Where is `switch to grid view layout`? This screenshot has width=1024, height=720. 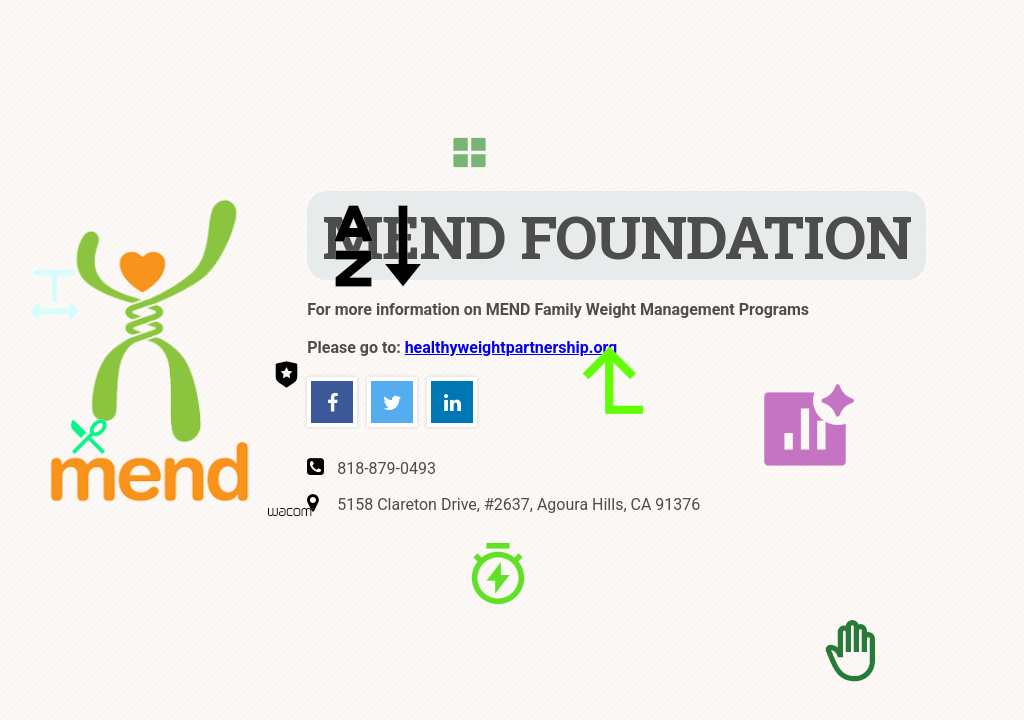
switch to grid view layout is located at coordinates (469, 152).